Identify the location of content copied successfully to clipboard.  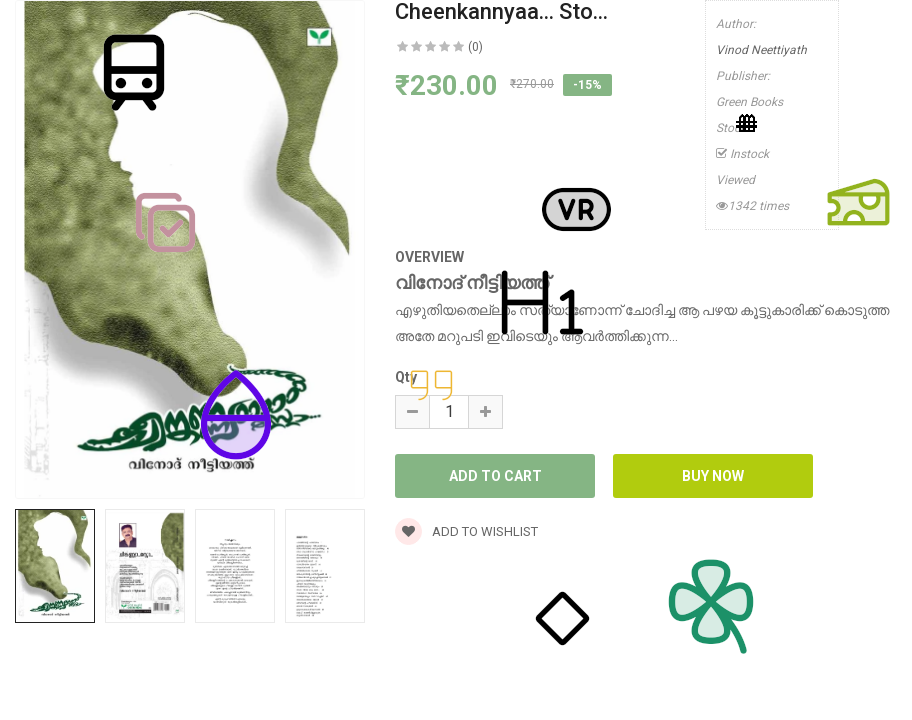
(165, 222).